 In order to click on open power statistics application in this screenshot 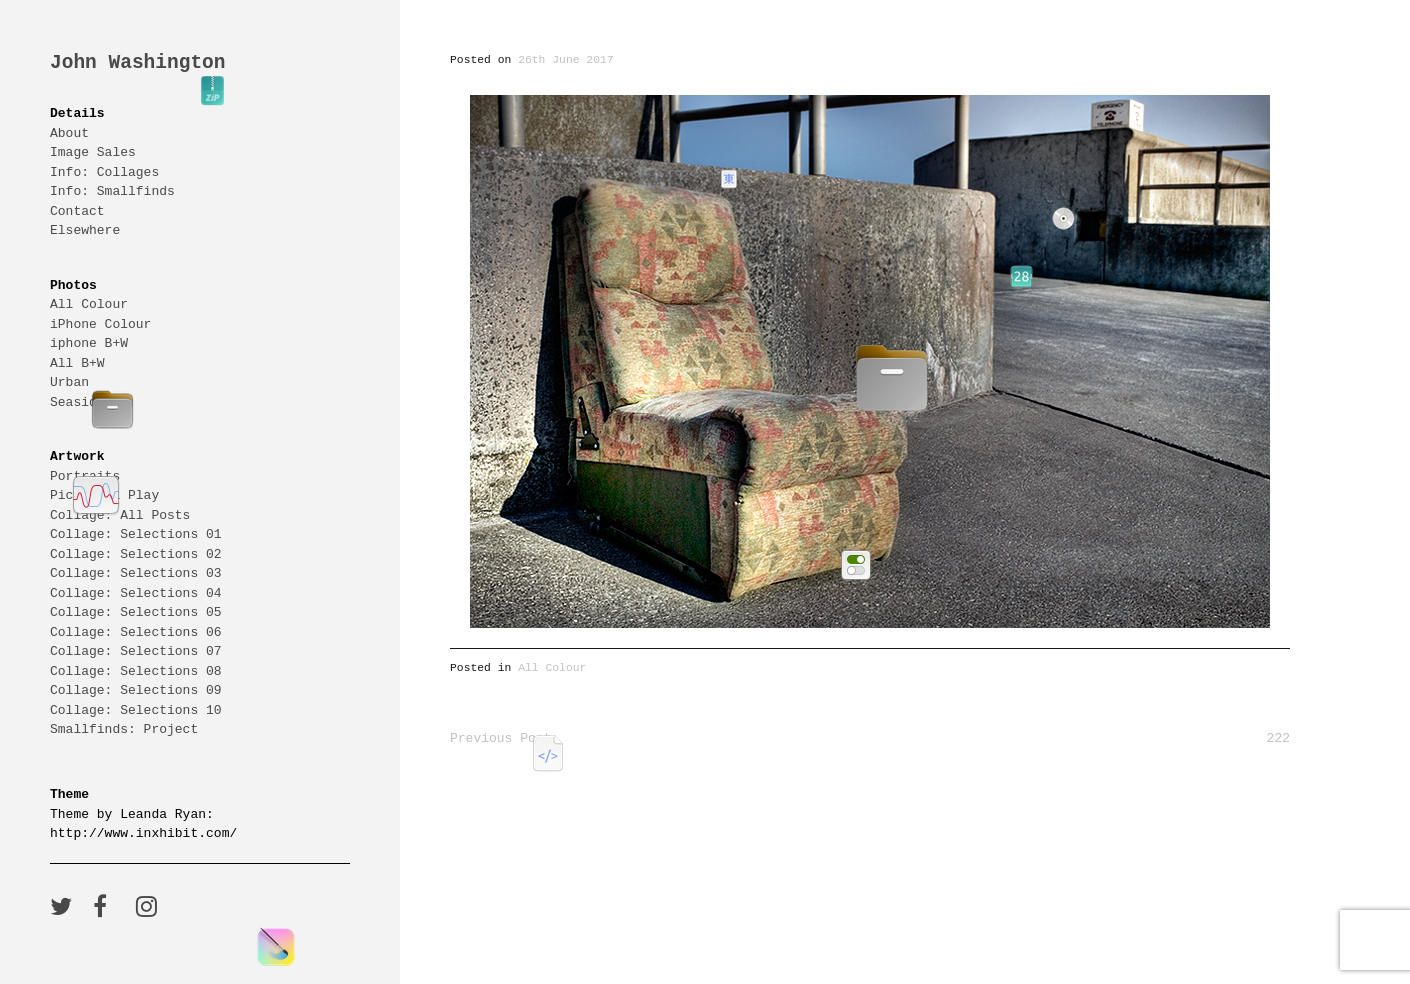, I will do `click(96, 495)`.